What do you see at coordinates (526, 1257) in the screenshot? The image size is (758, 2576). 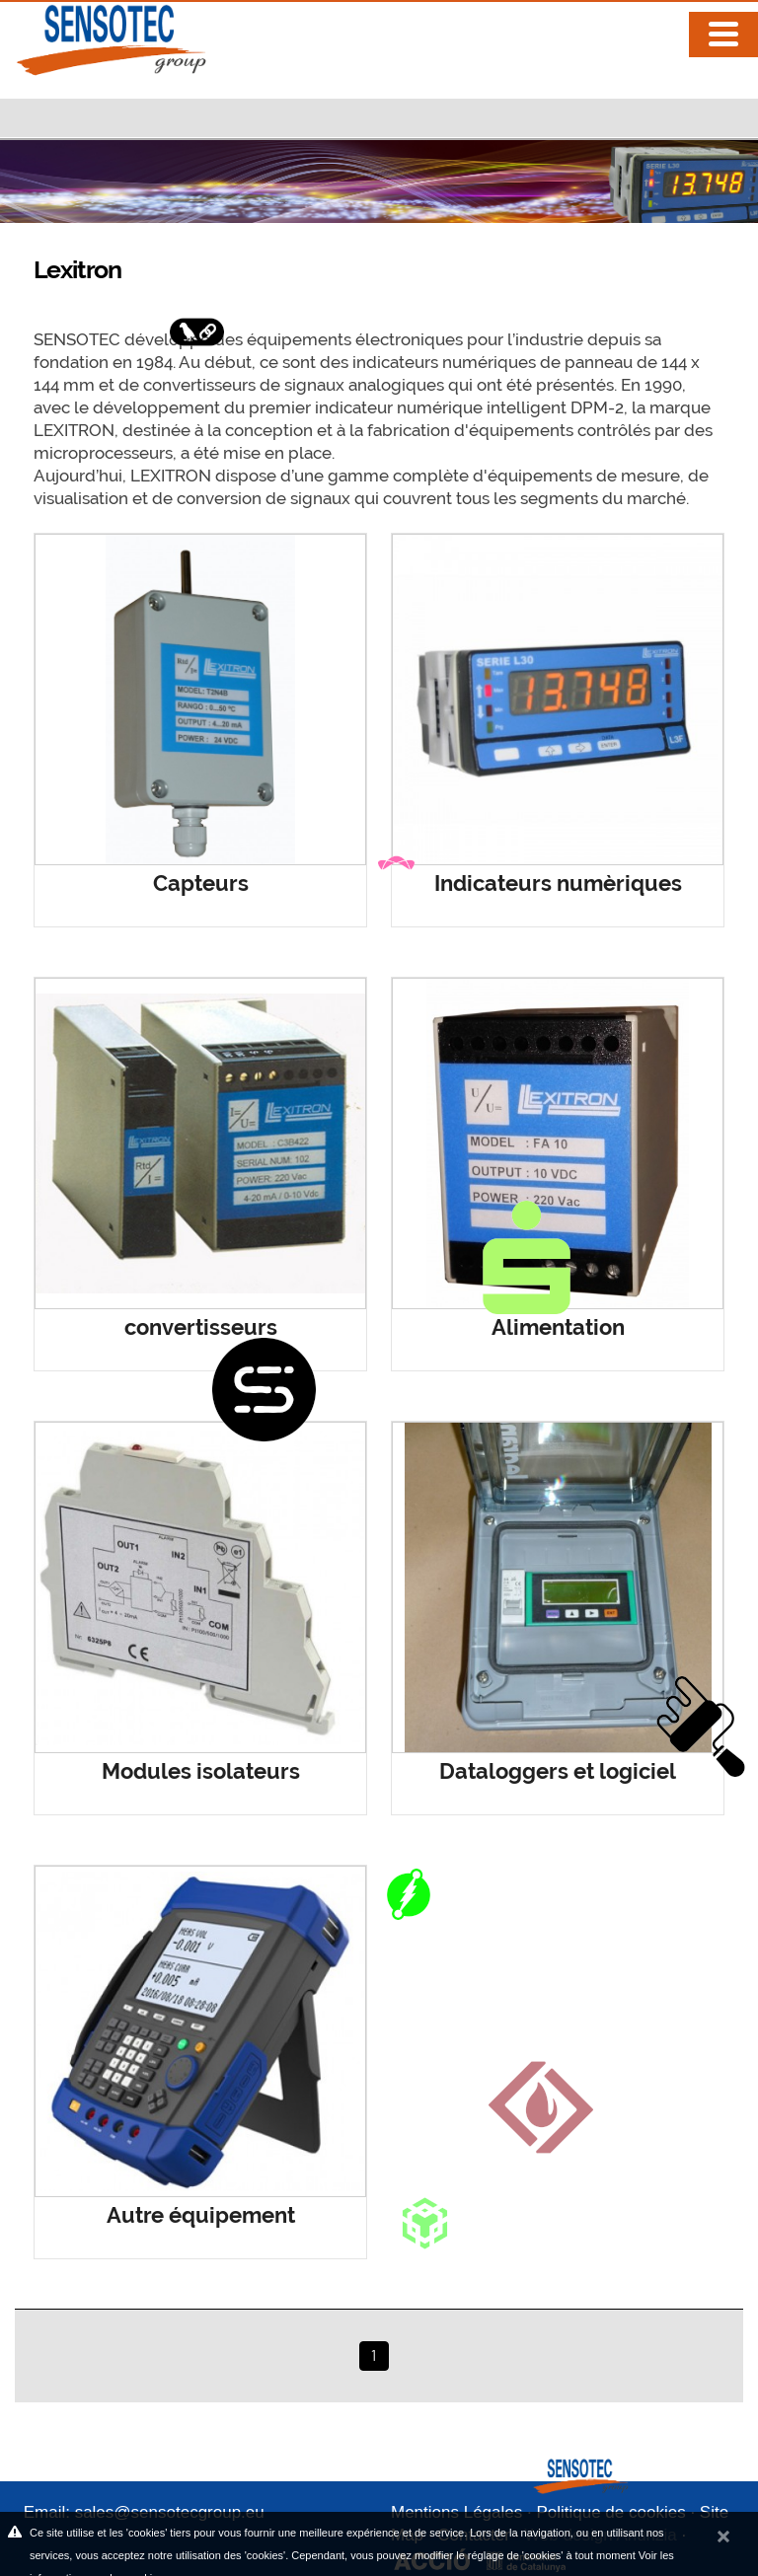 I see `open the Sparkasse banking app` at bounding box center [526, 1257].